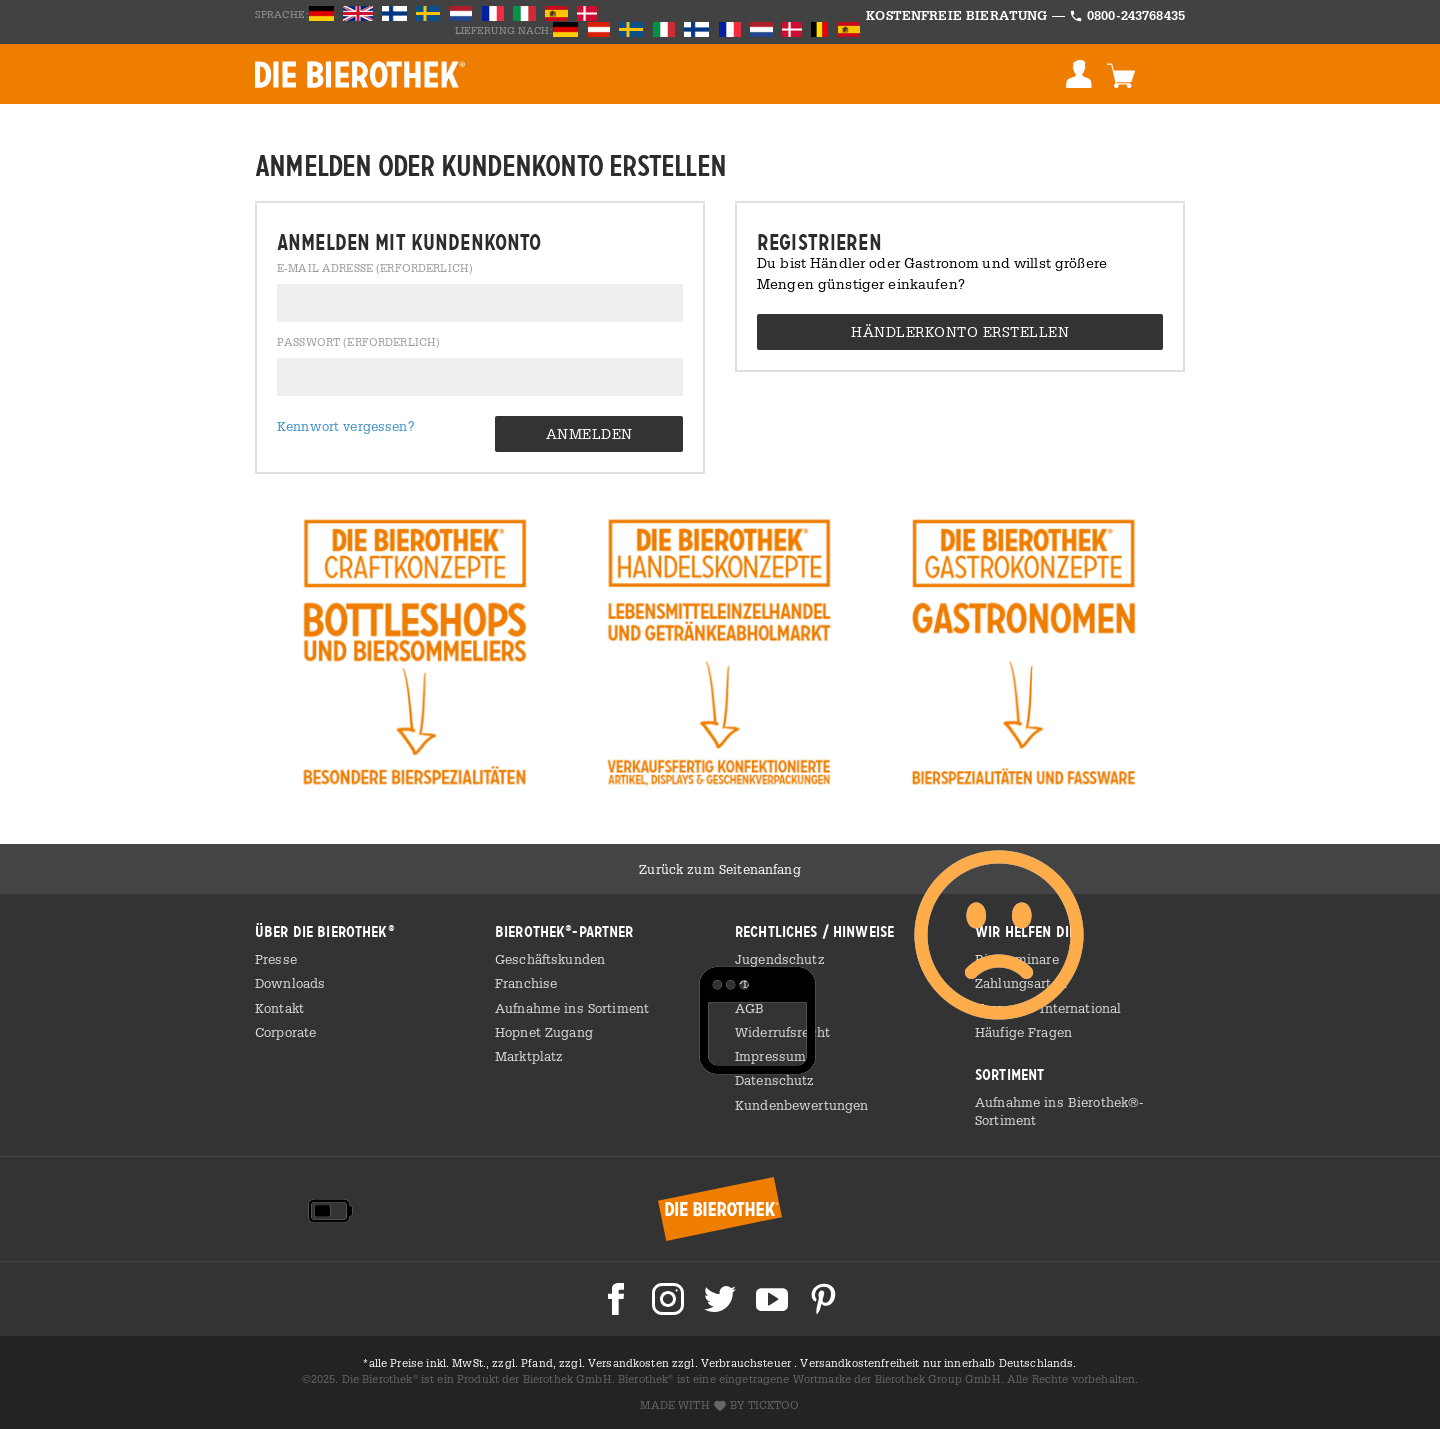 The width and height of the screenshot is (1440, 1429). I want to click on indicate negative feedback or dissatisfaction, so click(999, 935).